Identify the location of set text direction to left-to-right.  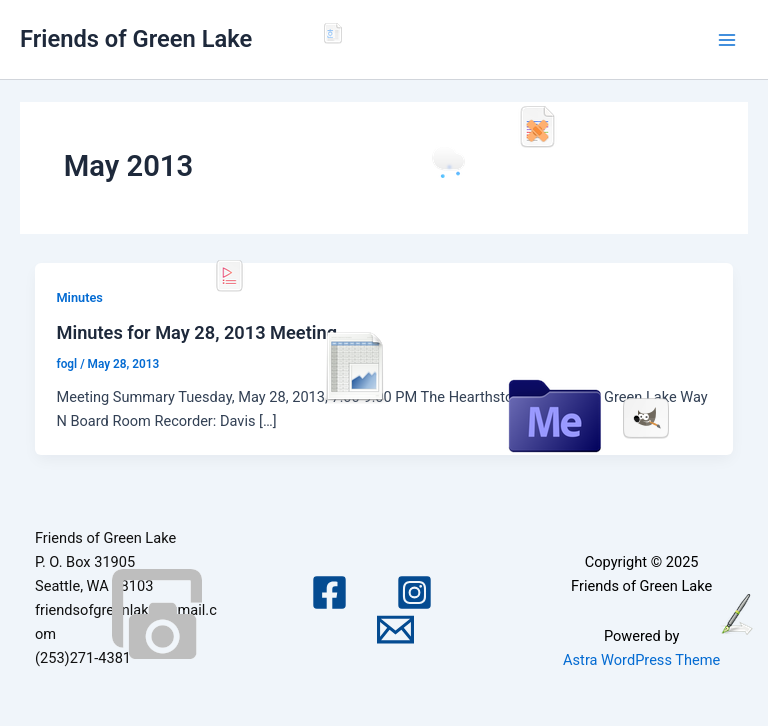
(735, 614).